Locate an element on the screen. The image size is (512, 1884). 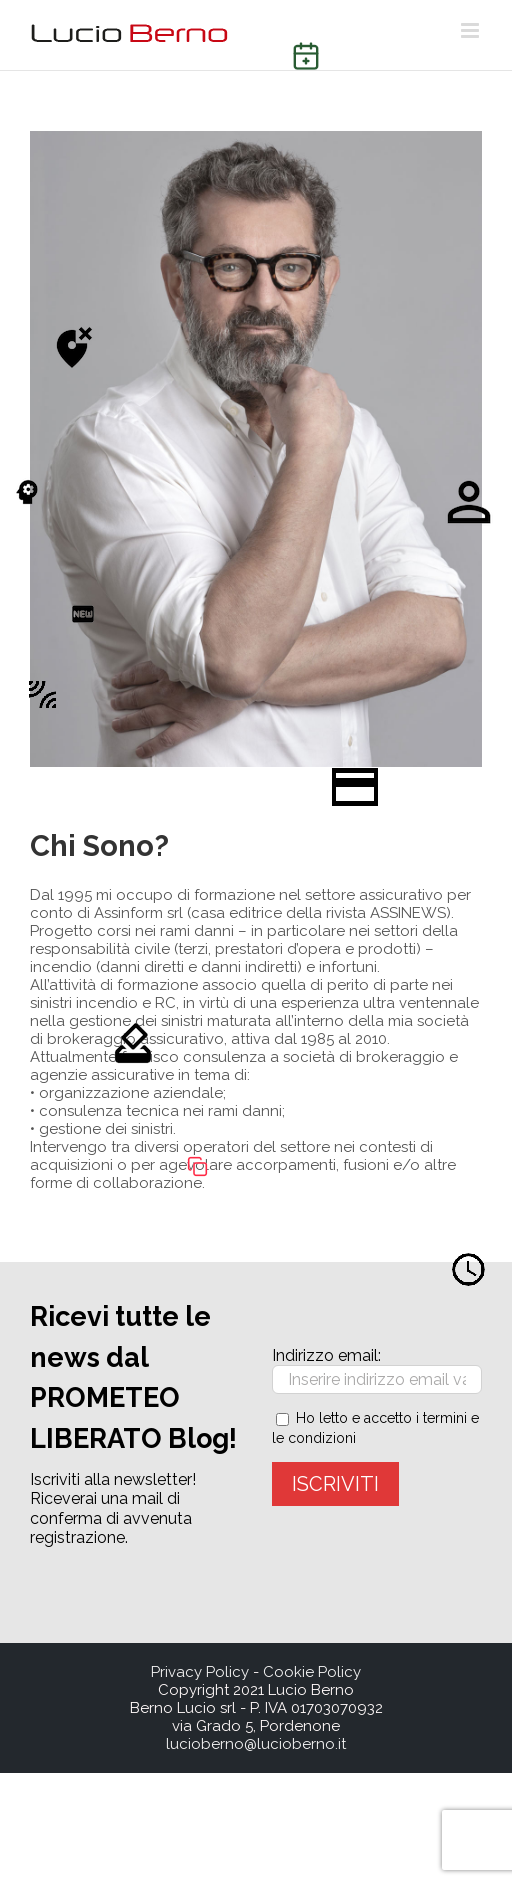
view schedule or upcoming events is located at coordinates (468, 1269).